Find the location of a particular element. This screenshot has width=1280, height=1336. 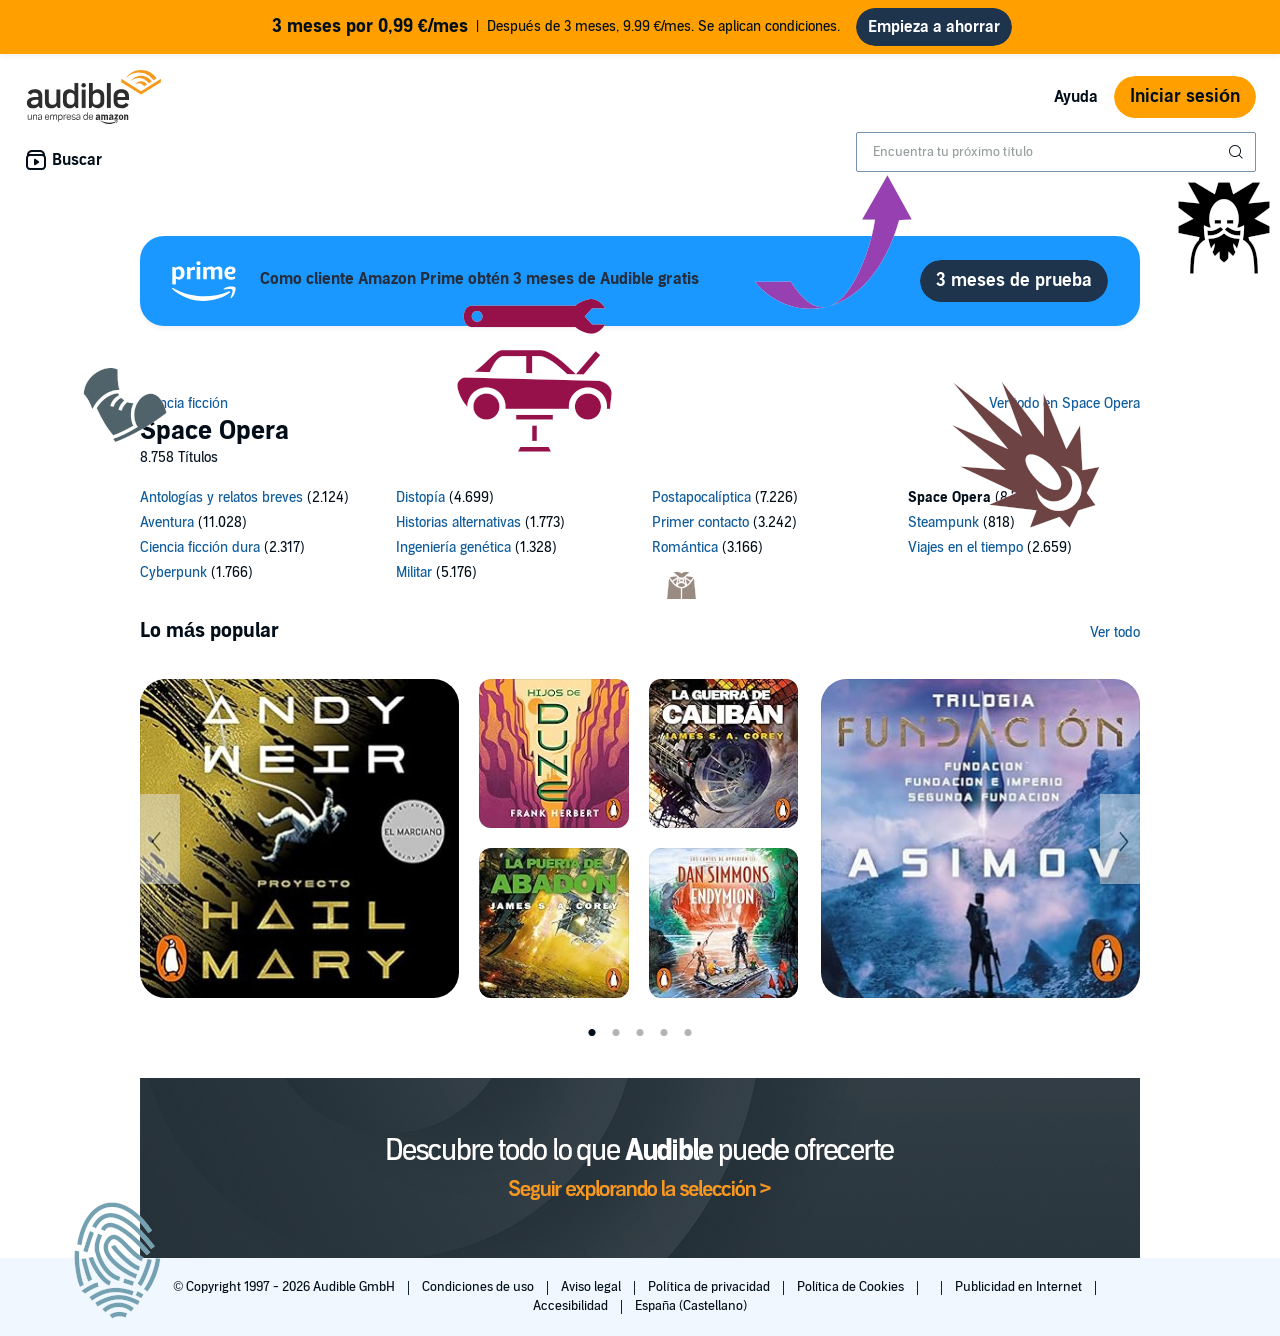

indicates a falling or dropping object in gameplay is located at coordinates (1023, 453).